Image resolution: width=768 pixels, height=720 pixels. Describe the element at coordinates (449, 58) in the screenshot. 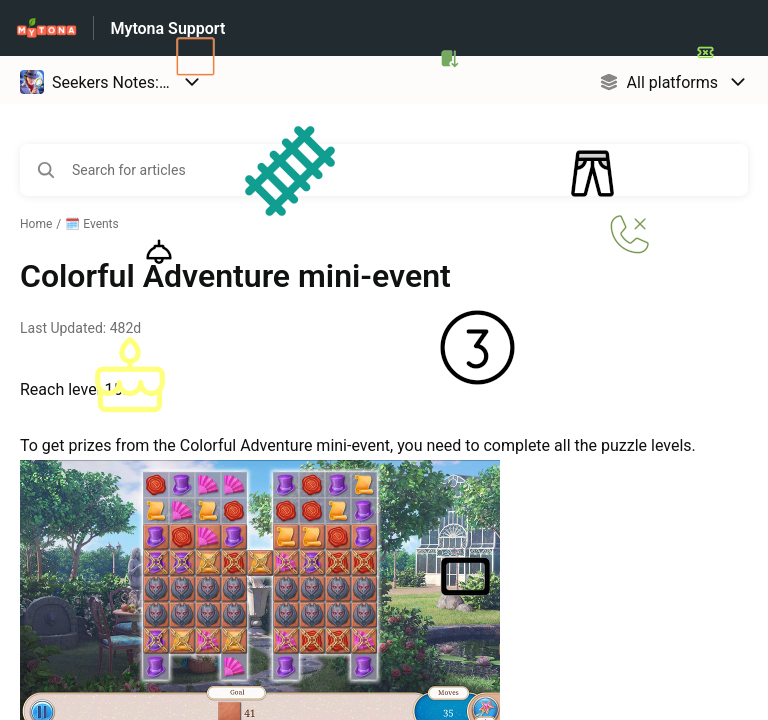

I see `auto-fit content to bottom of container` at that location.